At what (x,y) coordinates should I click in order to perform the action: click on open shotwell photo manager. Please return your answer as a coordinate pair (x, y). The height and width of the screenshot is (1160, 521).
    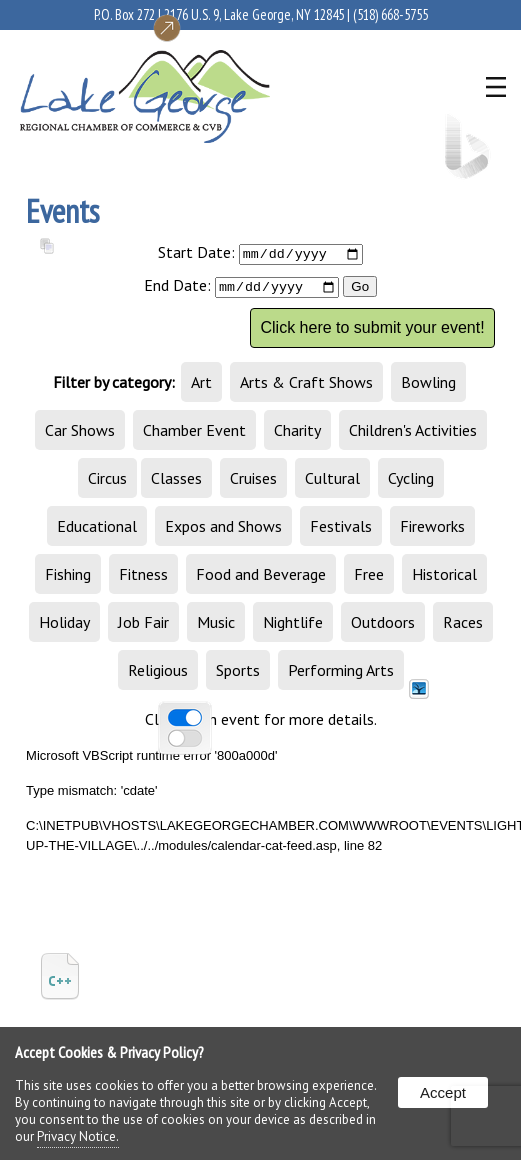
    Looking at the image, I should click on (419, 689).